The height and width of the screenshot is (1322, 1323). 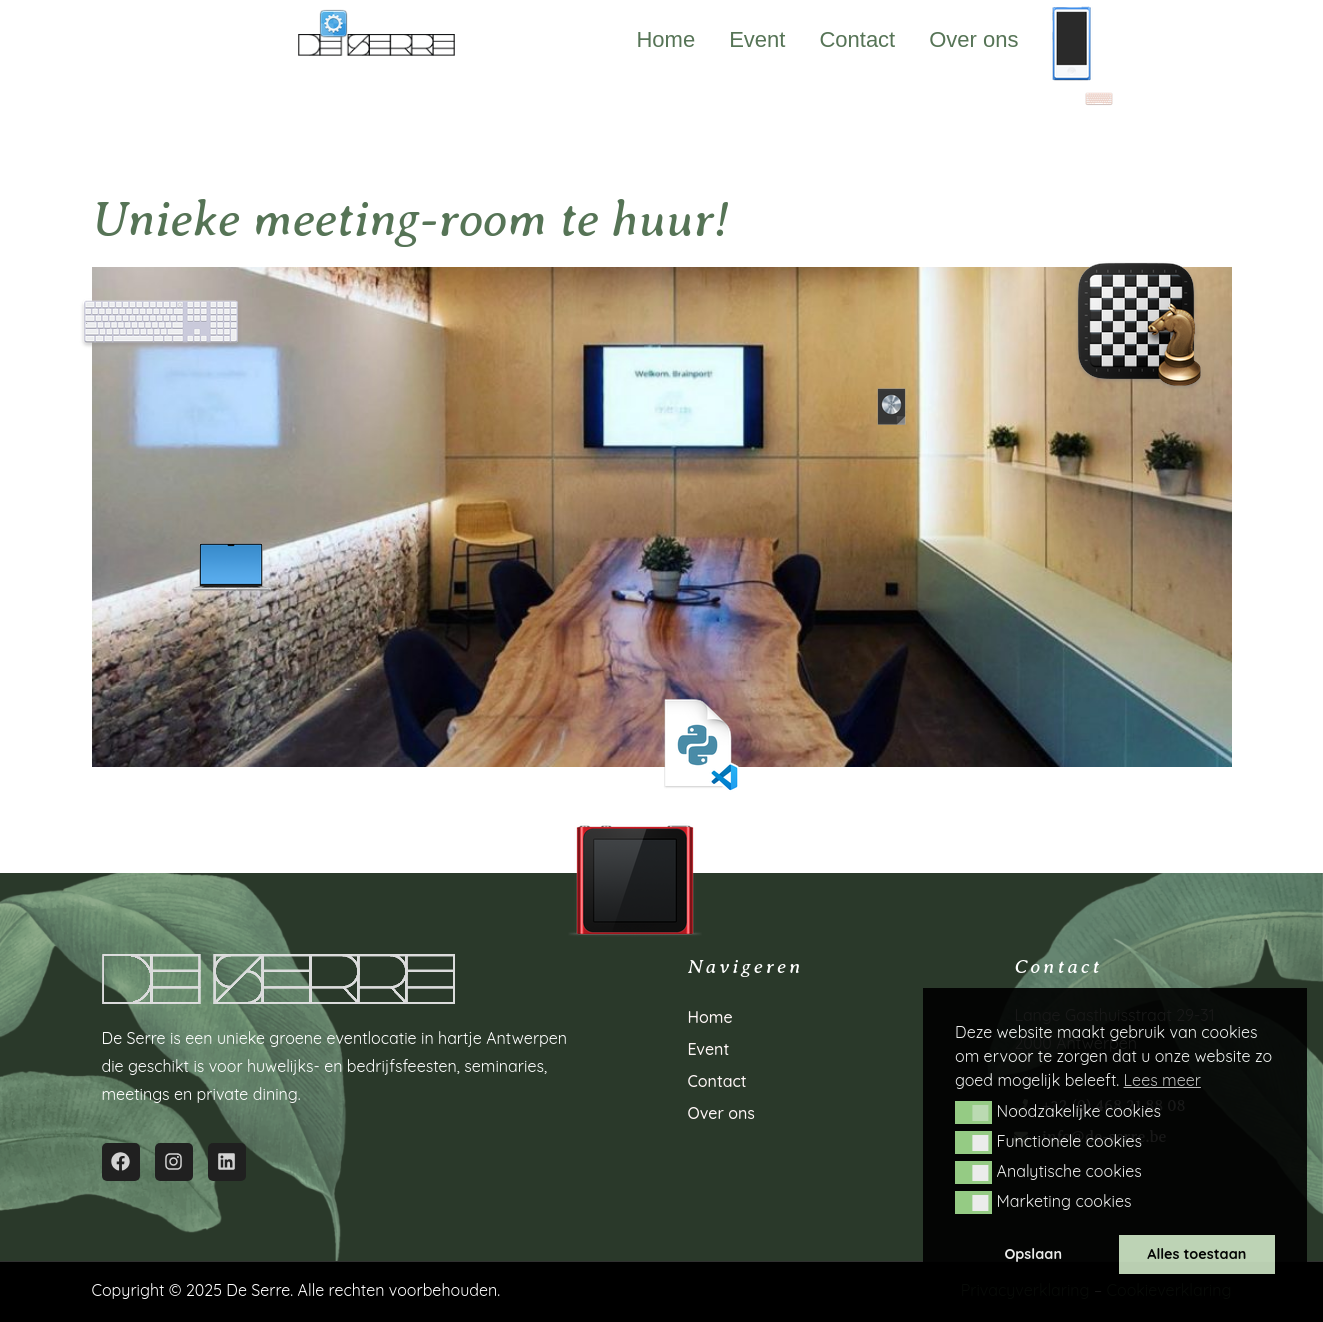 What do you see at coordinates (698, 745) in the screenshot?
I see `open a python file in visual studio code` at bounding box center [698, 745].